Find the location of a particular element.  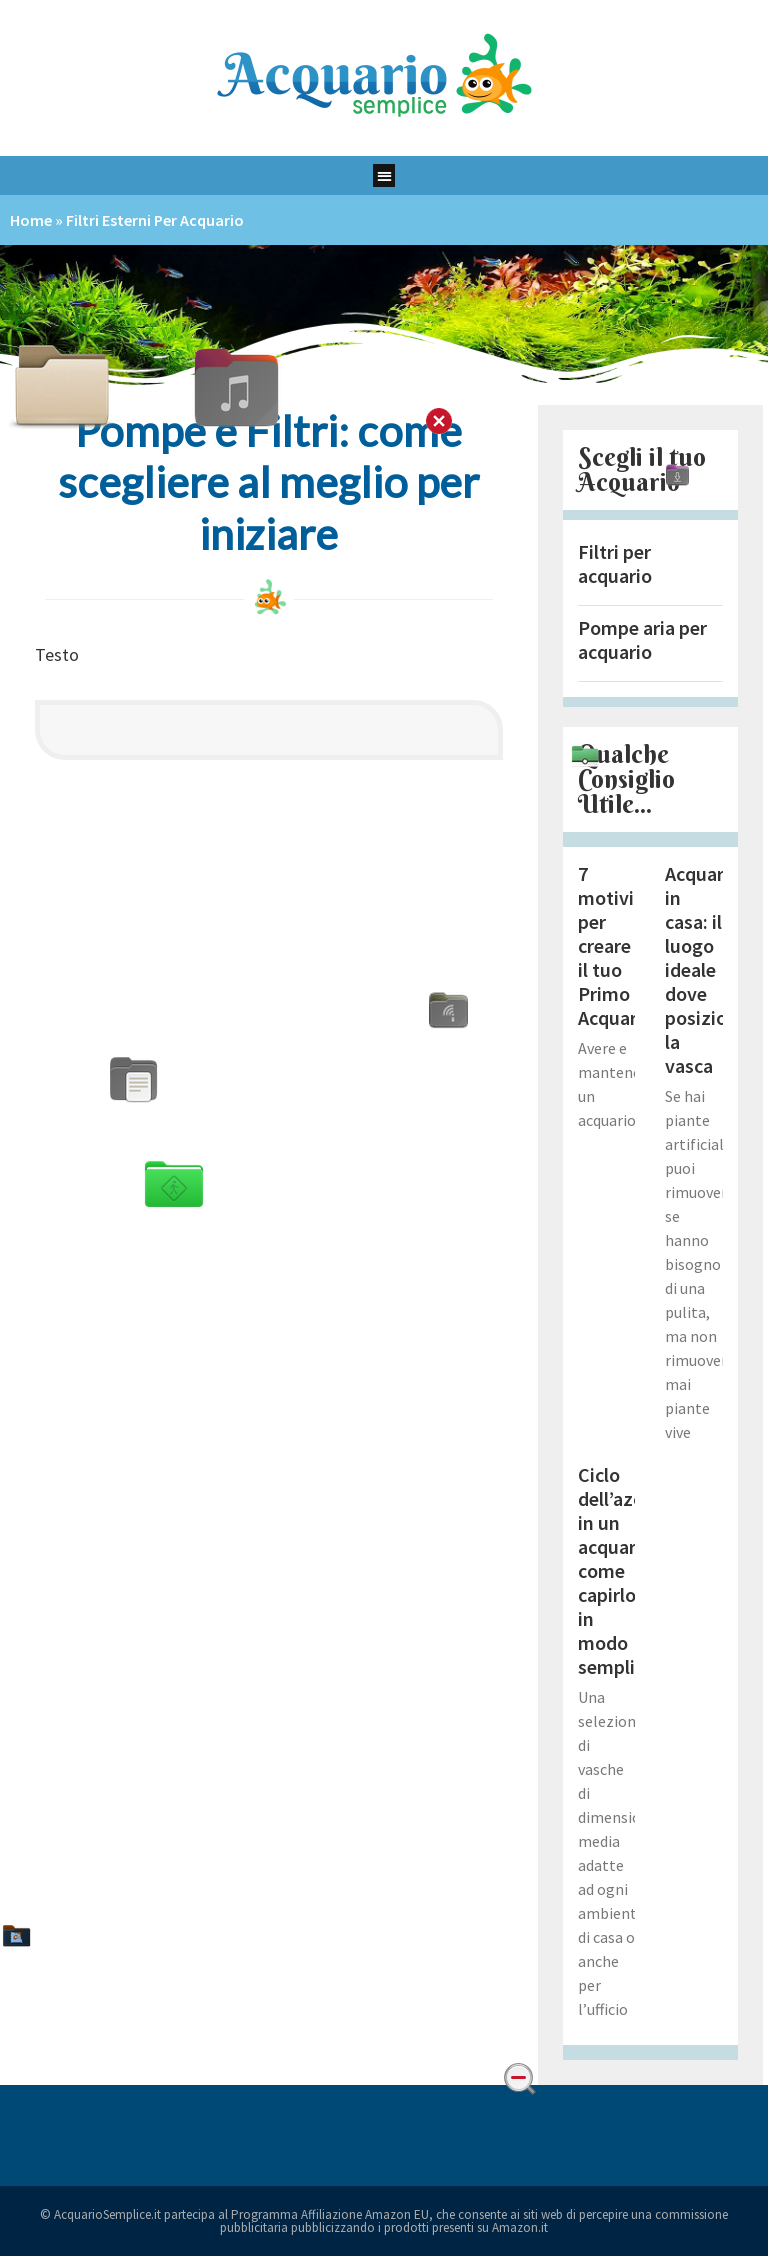

folder synced with insync cloud service is located at coordinates (448, 1009).